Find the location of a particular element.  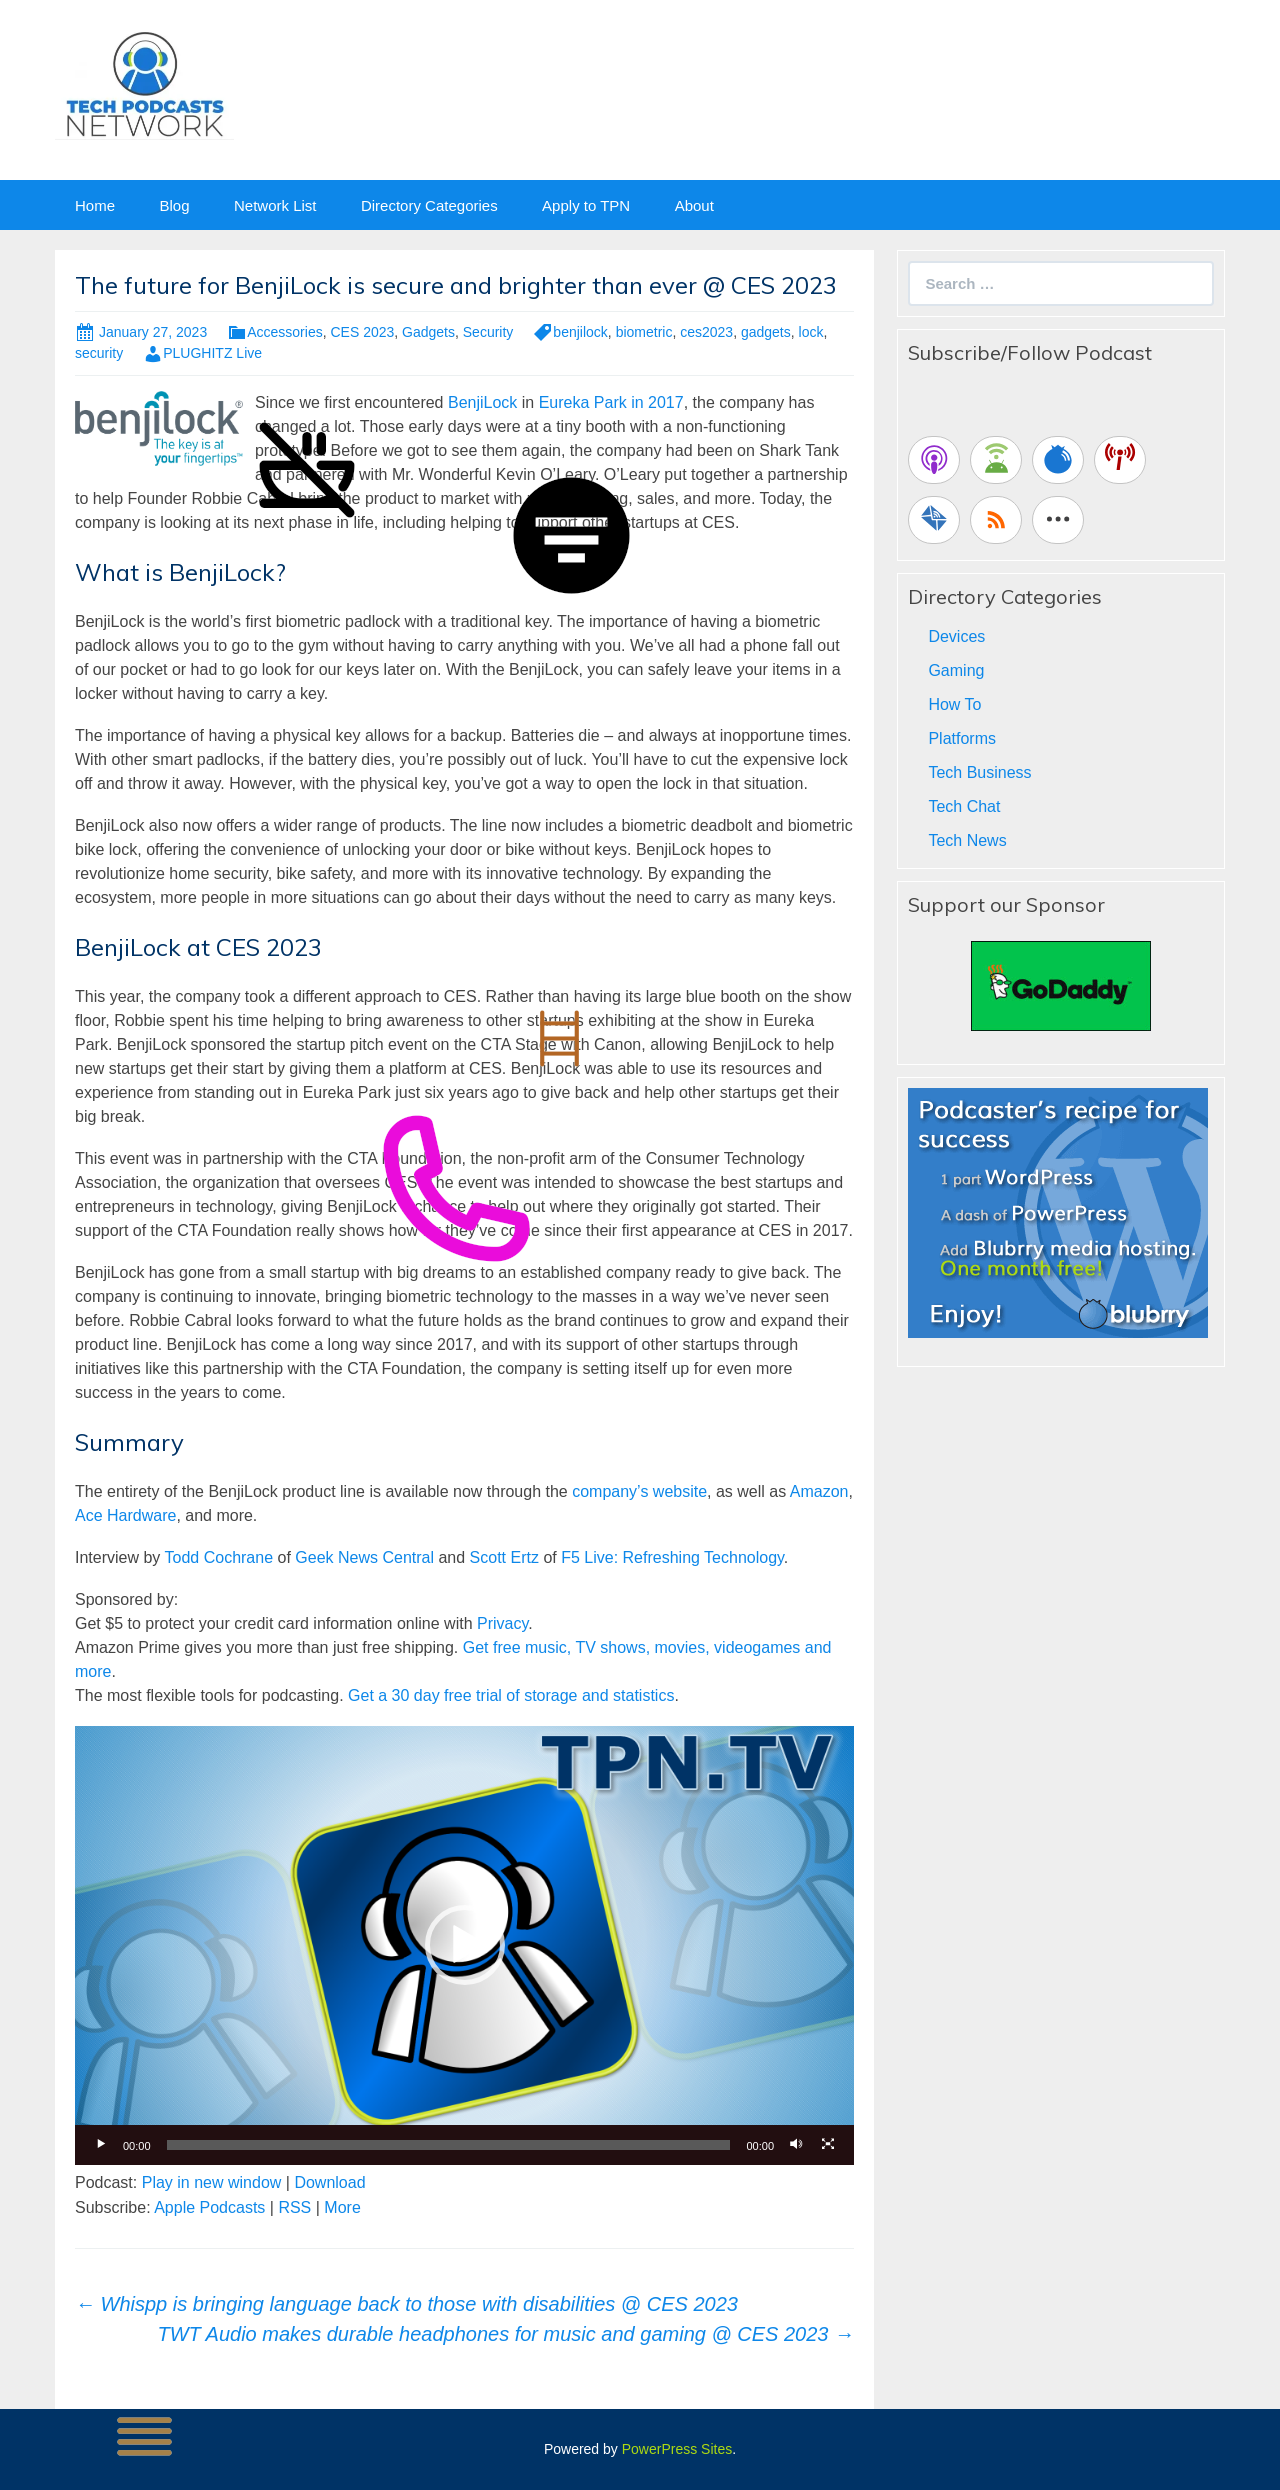

justify text alignment is located at coordinates (144, 2436).